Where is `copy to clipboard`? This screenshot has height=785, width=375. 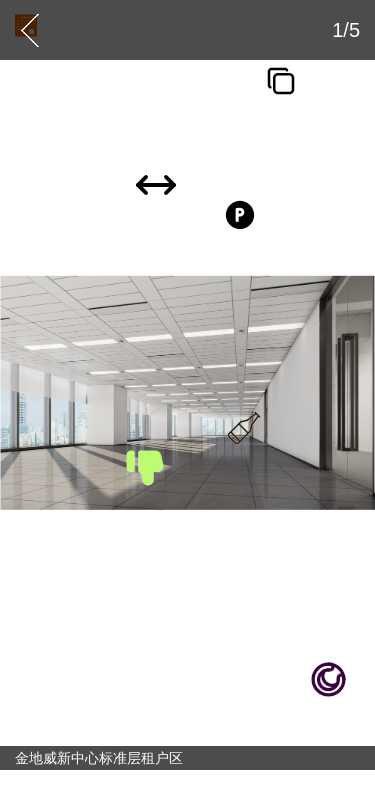
copy to clipboard is located at coordinates (281, 81).